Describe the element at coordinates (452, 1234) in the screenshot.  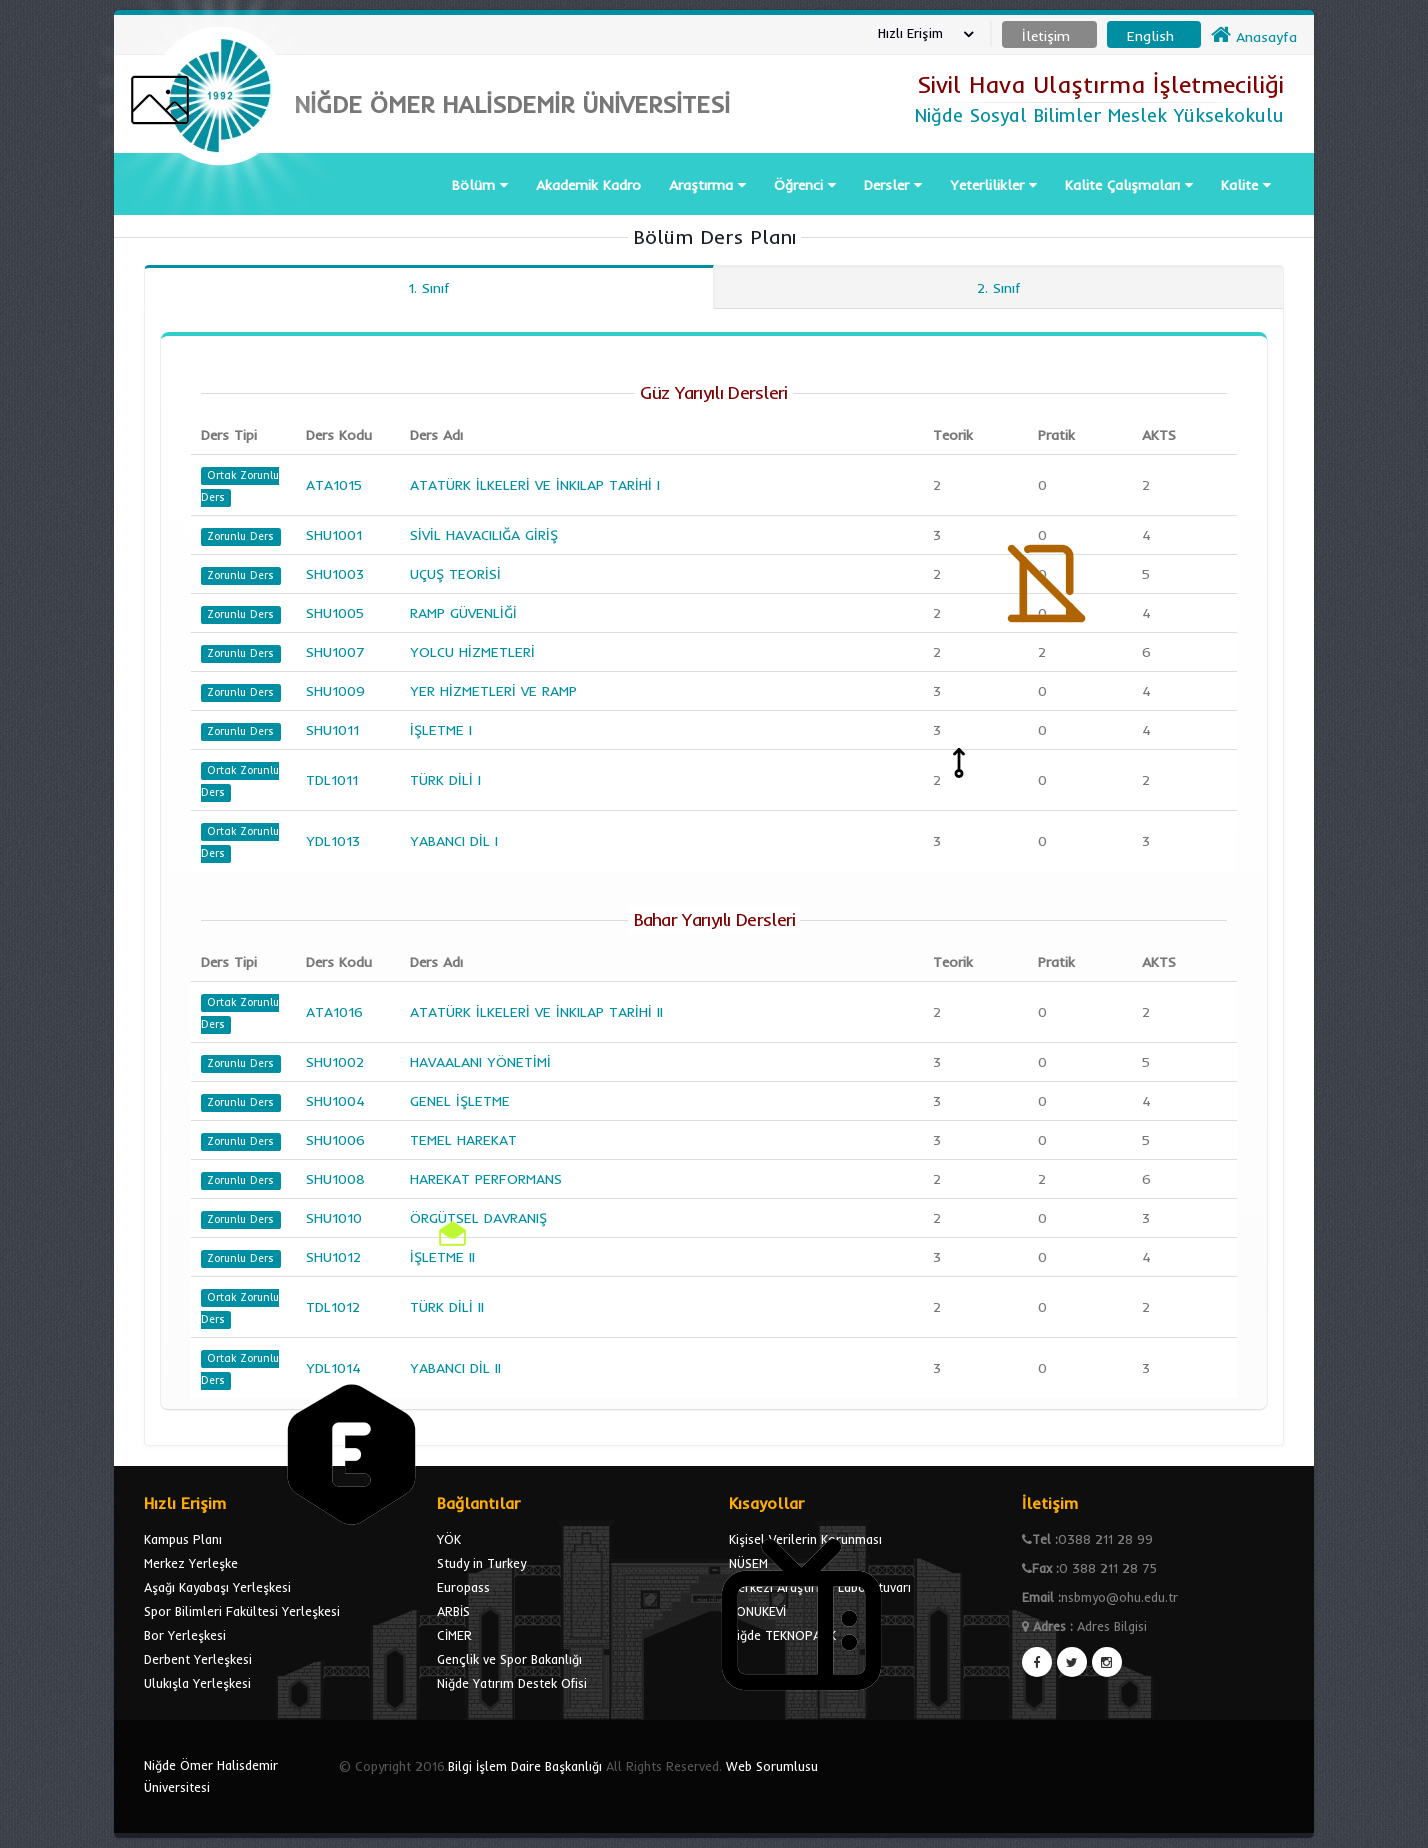
I see `view an opened or read email` at that location.